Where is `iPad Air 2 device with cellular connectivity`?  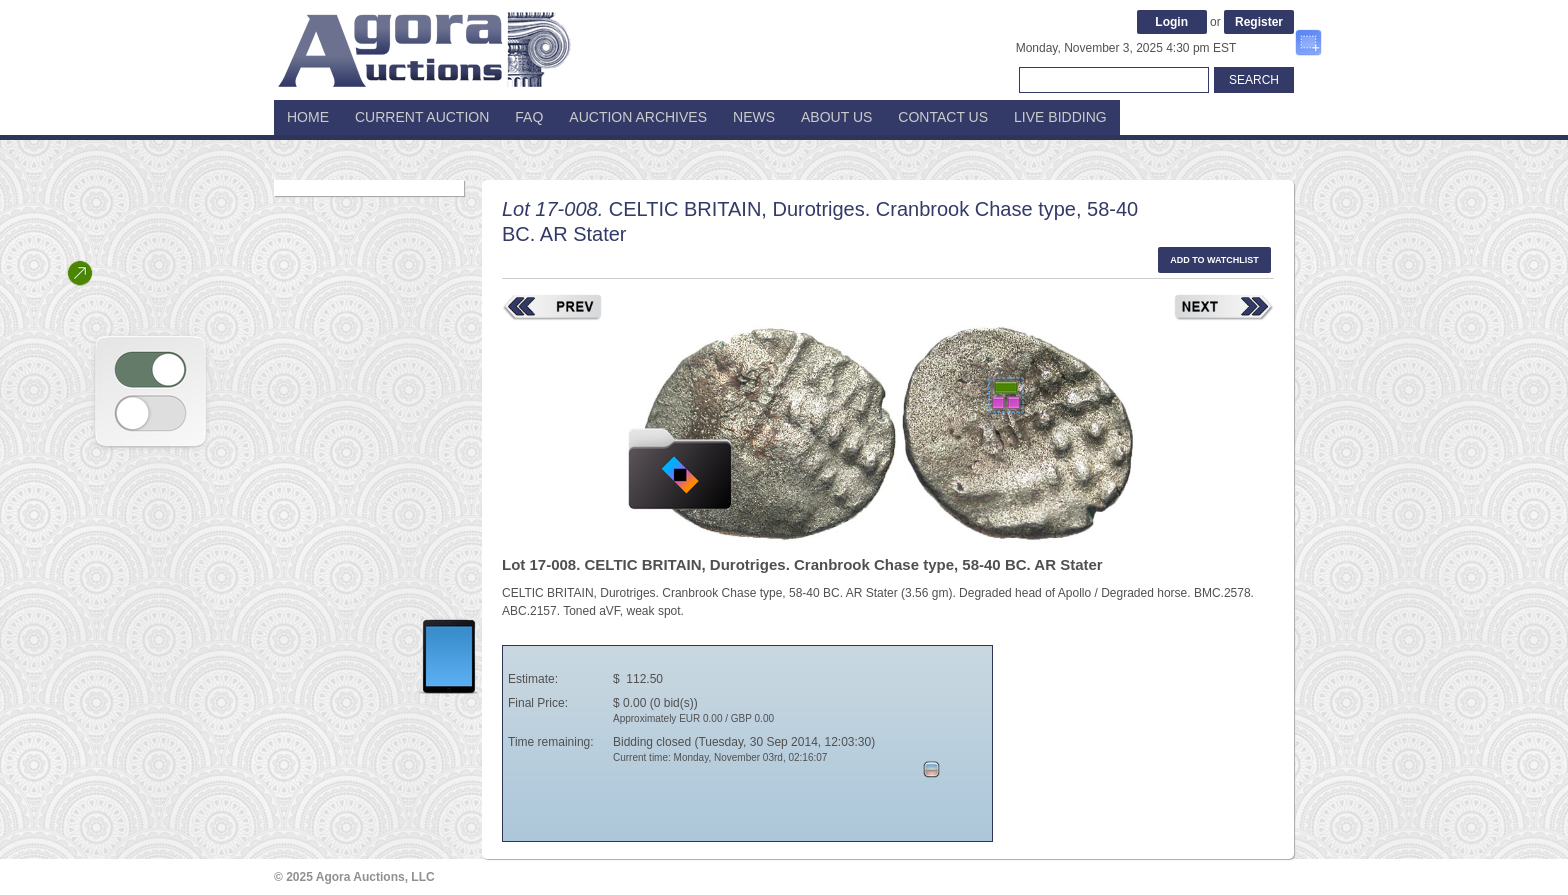 iPad Air 2 device with cellular connectivity is located at coordinates (449, 656).